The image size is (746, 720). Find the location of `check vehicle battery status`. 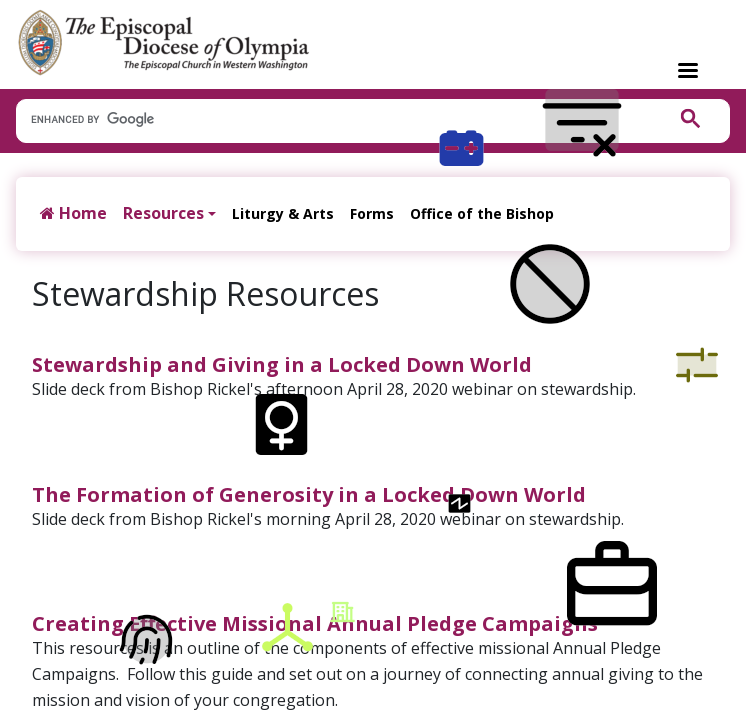

check vehicle battery status is located at coordinates (461, 149).